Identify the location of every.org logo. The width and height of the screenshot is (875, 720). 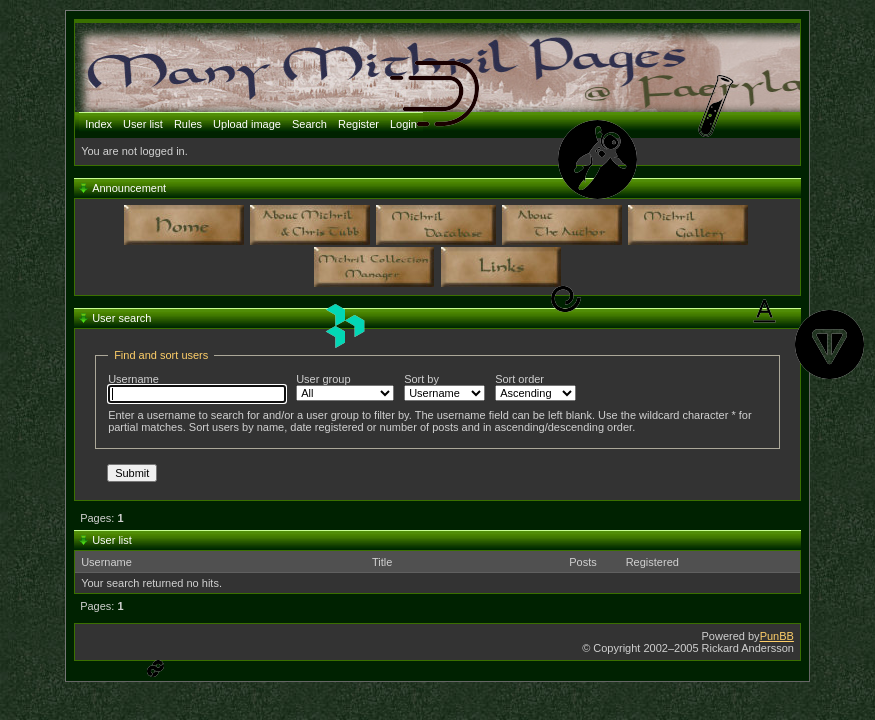
(566, 299).